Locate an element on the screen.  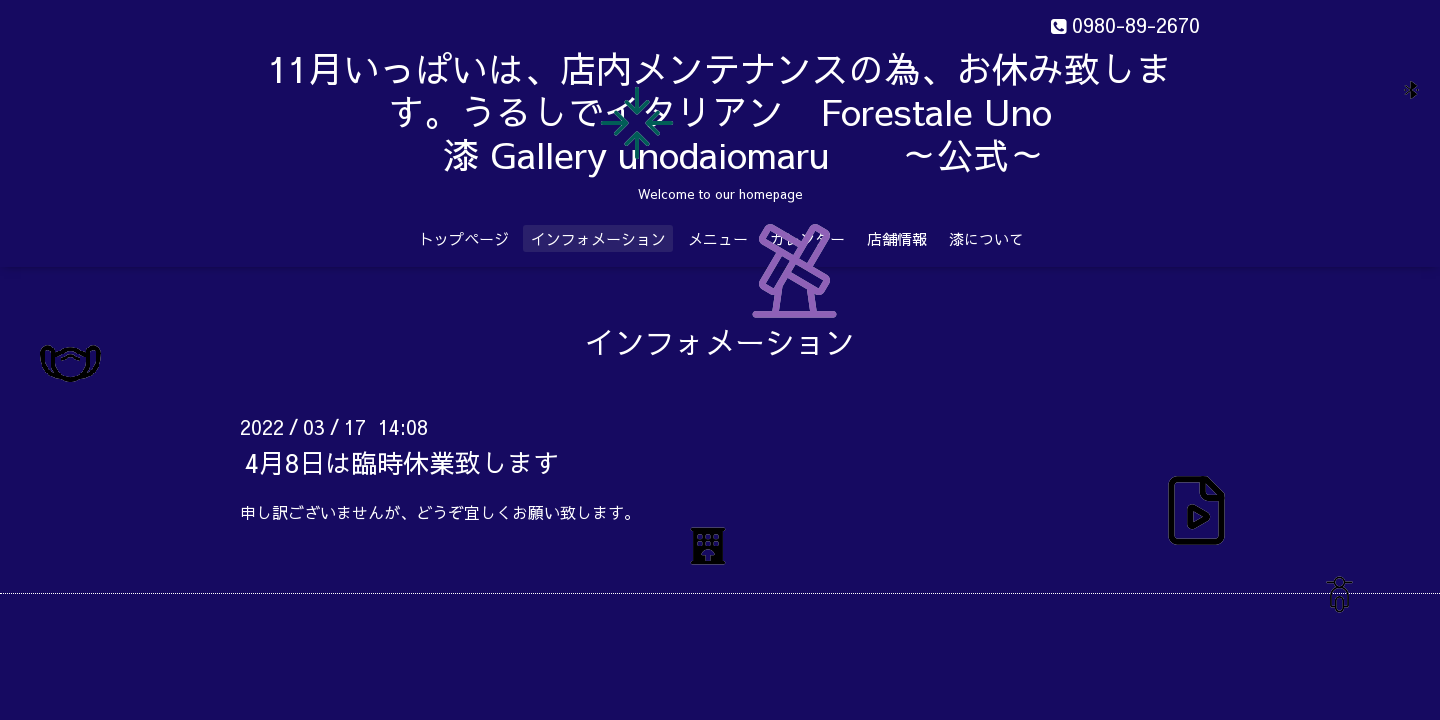
find nearby hotels or accommodations is located at coordinates (708, 546).